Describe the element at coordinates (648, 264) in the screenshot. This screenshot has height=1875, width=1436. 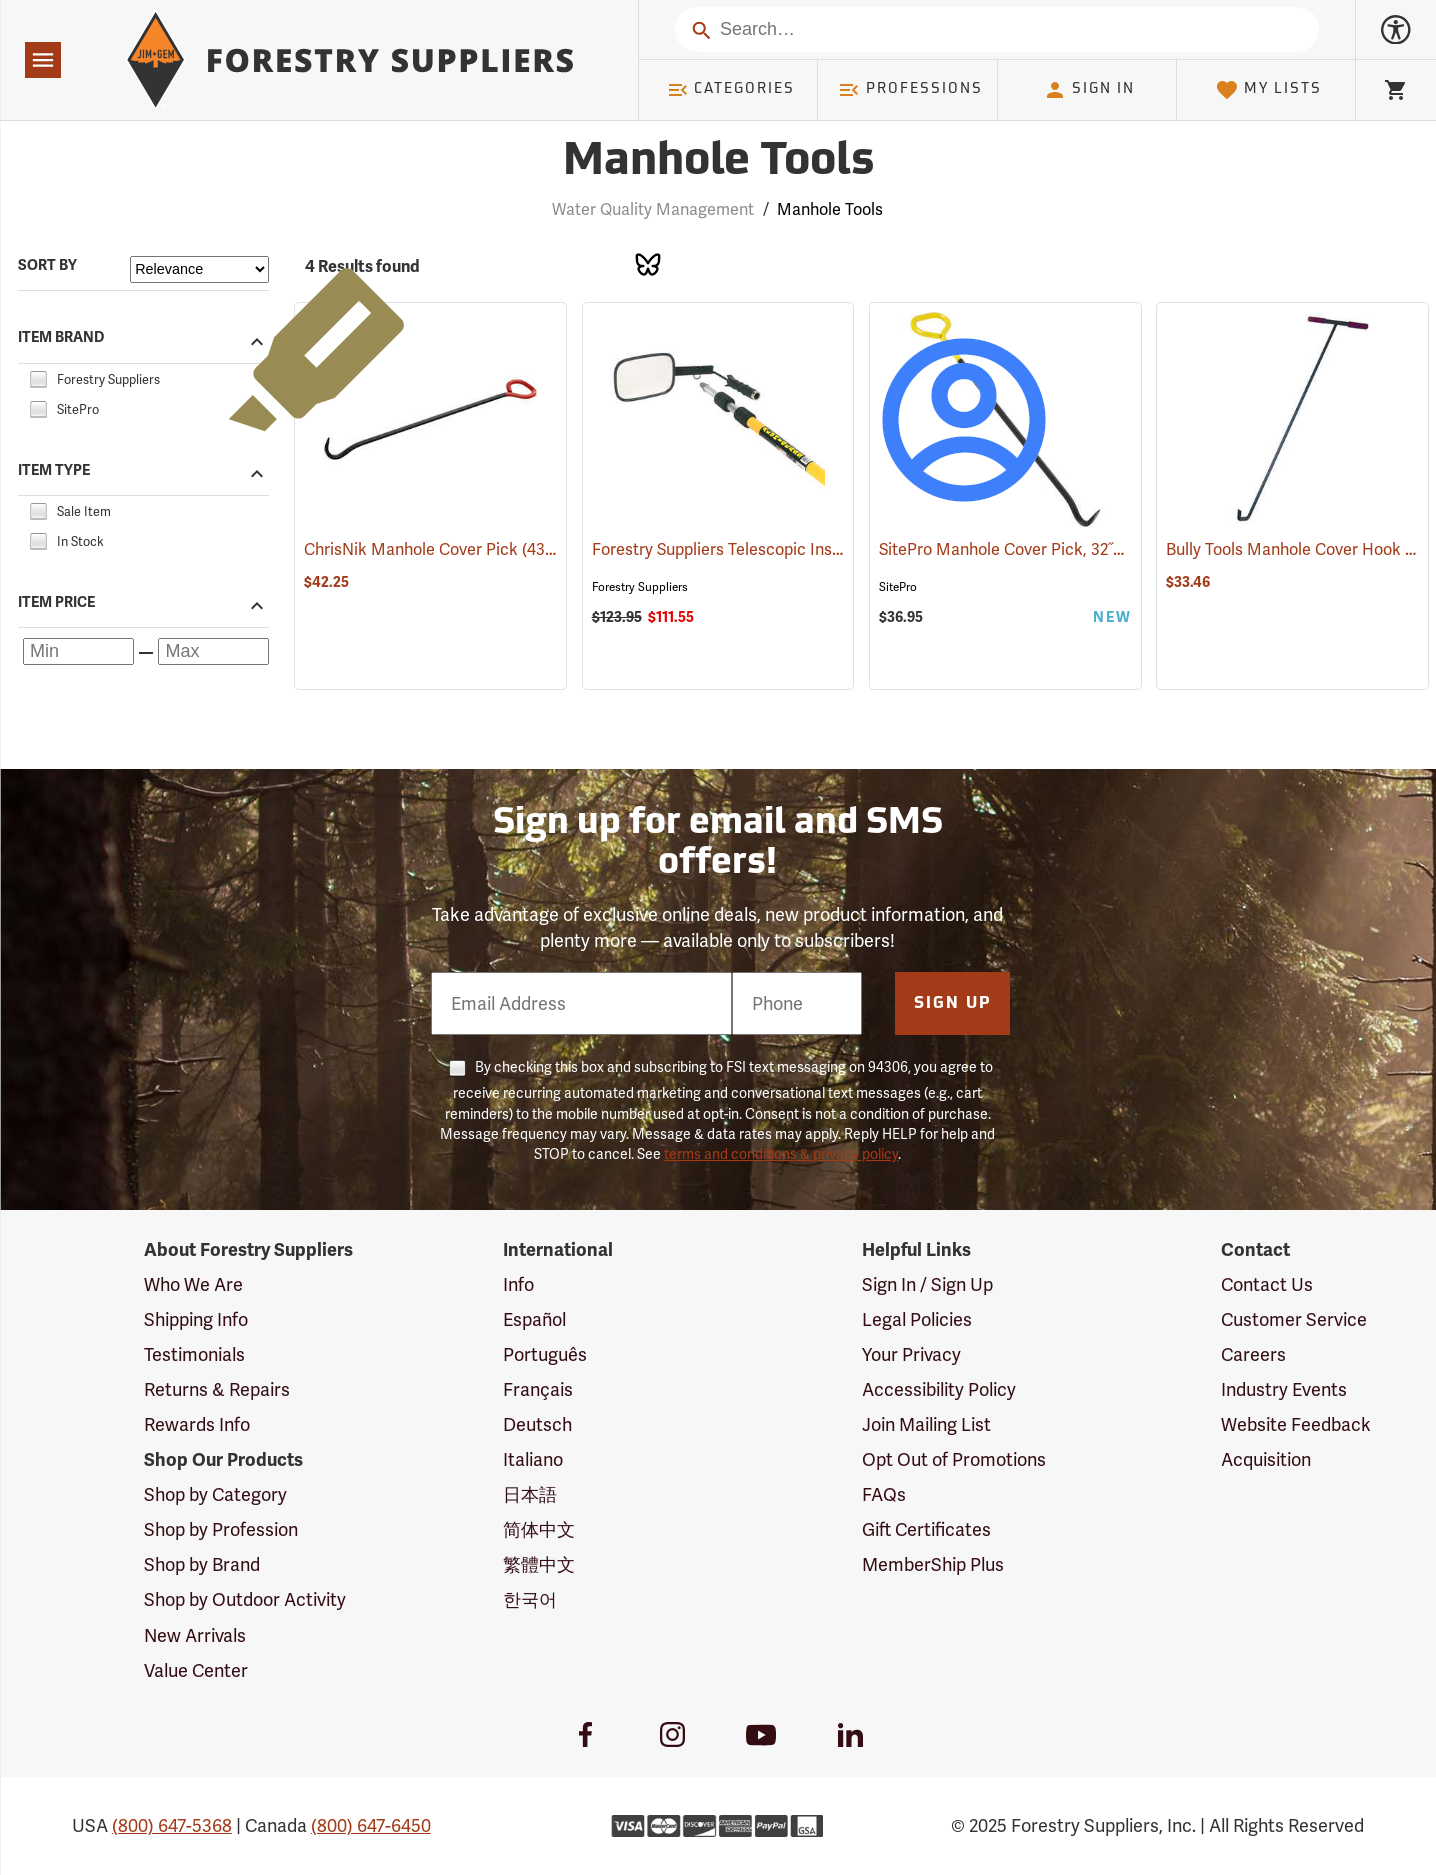
I see `open the Bluesky app` at that location.